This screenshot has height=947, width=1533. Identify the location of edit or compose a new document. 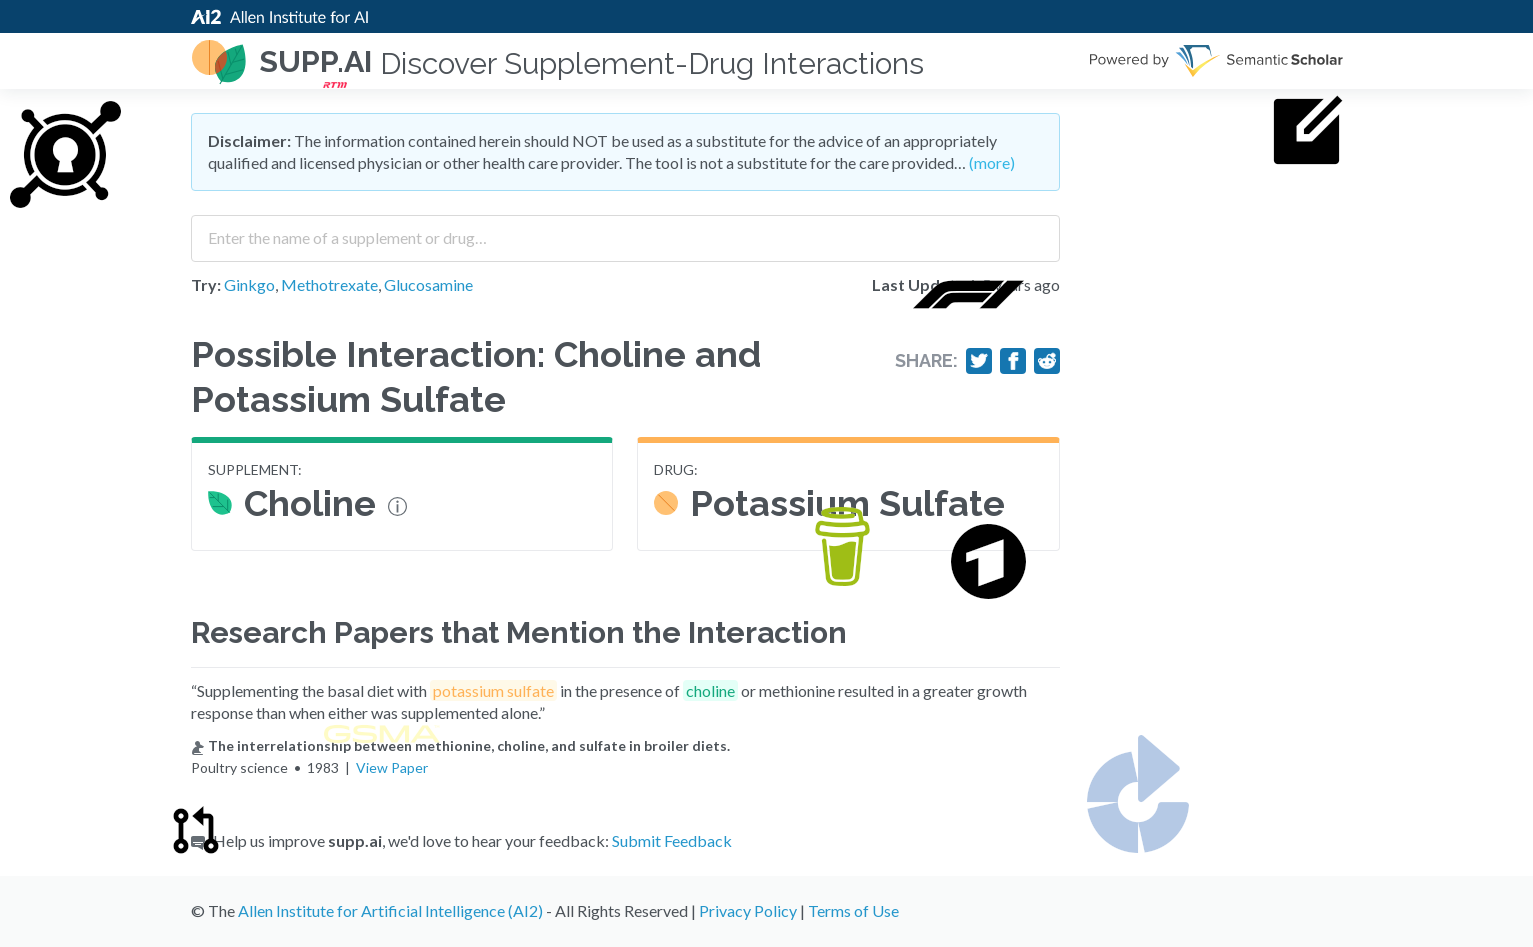
(1306, 131).